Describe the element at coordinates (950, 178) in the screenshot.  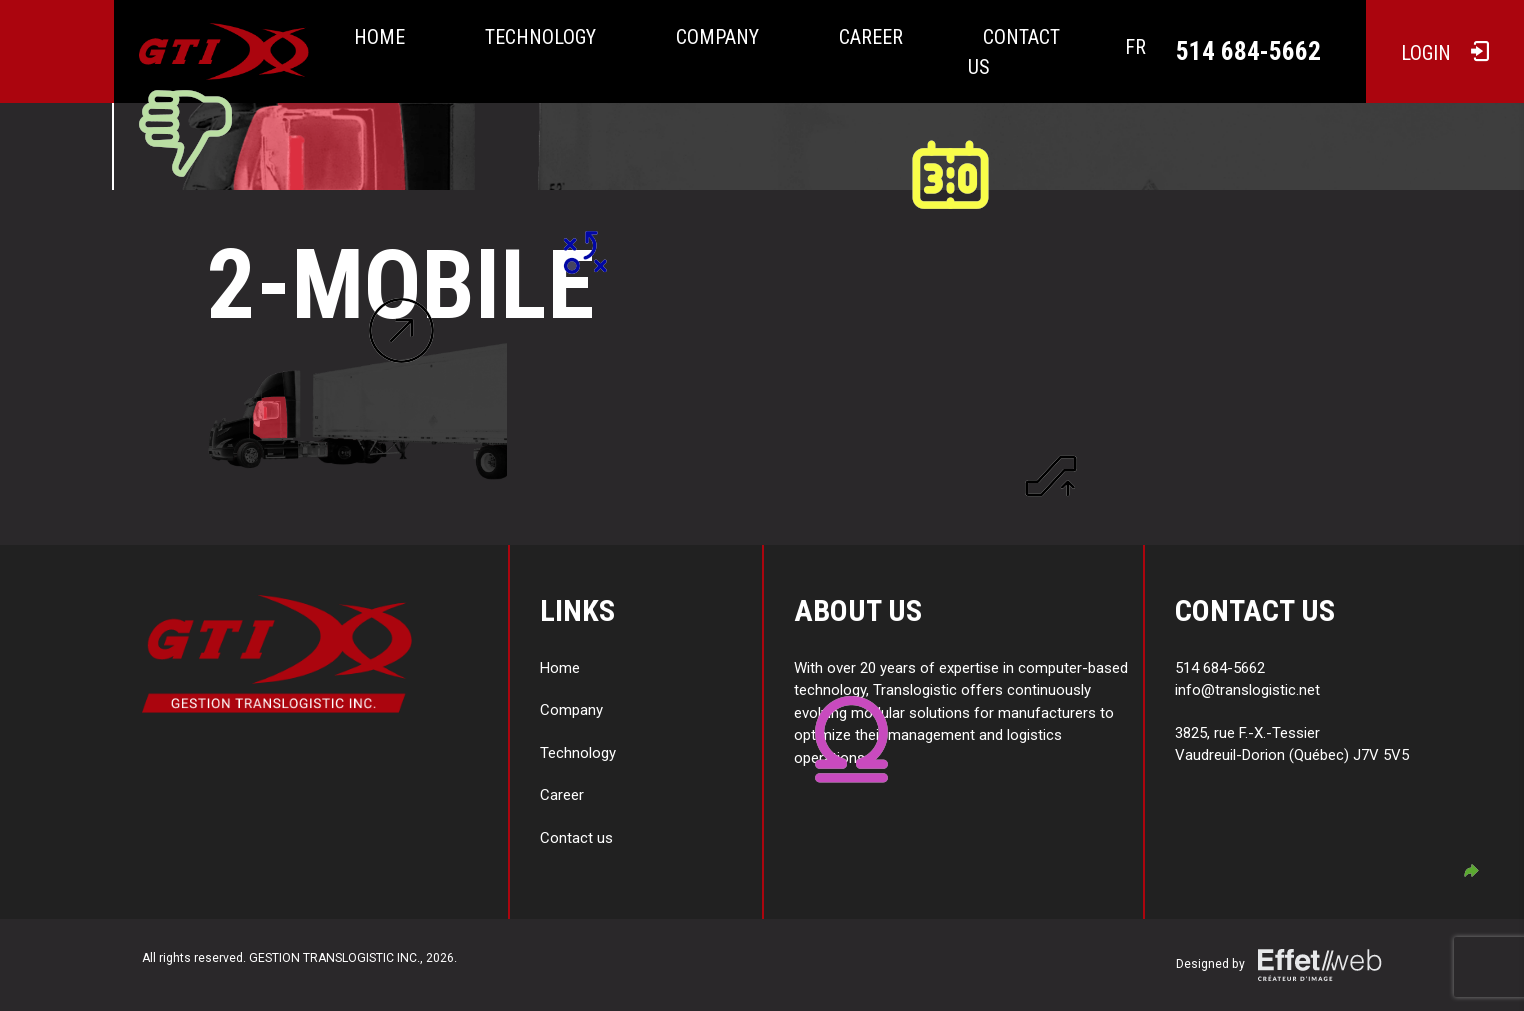
I see `view game or match scores` at that location.